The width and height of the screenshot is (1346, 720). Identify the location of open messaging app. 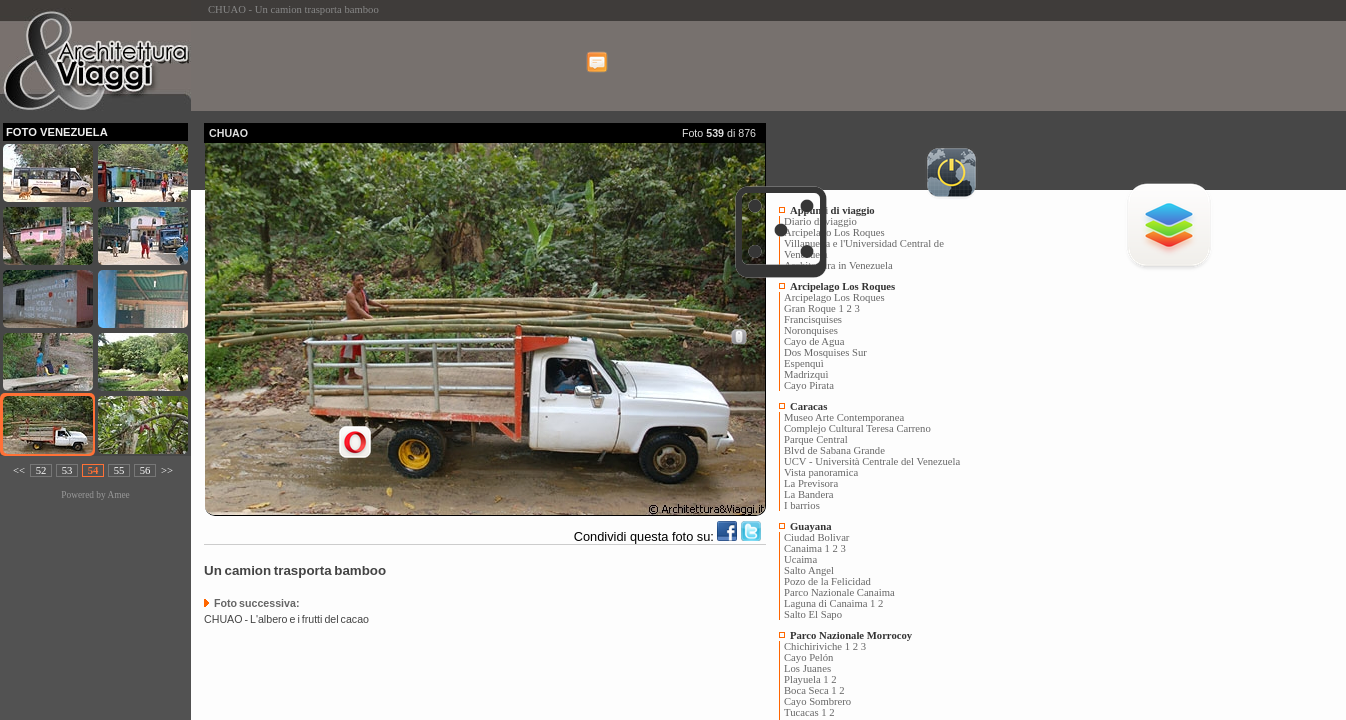
(597, 62).